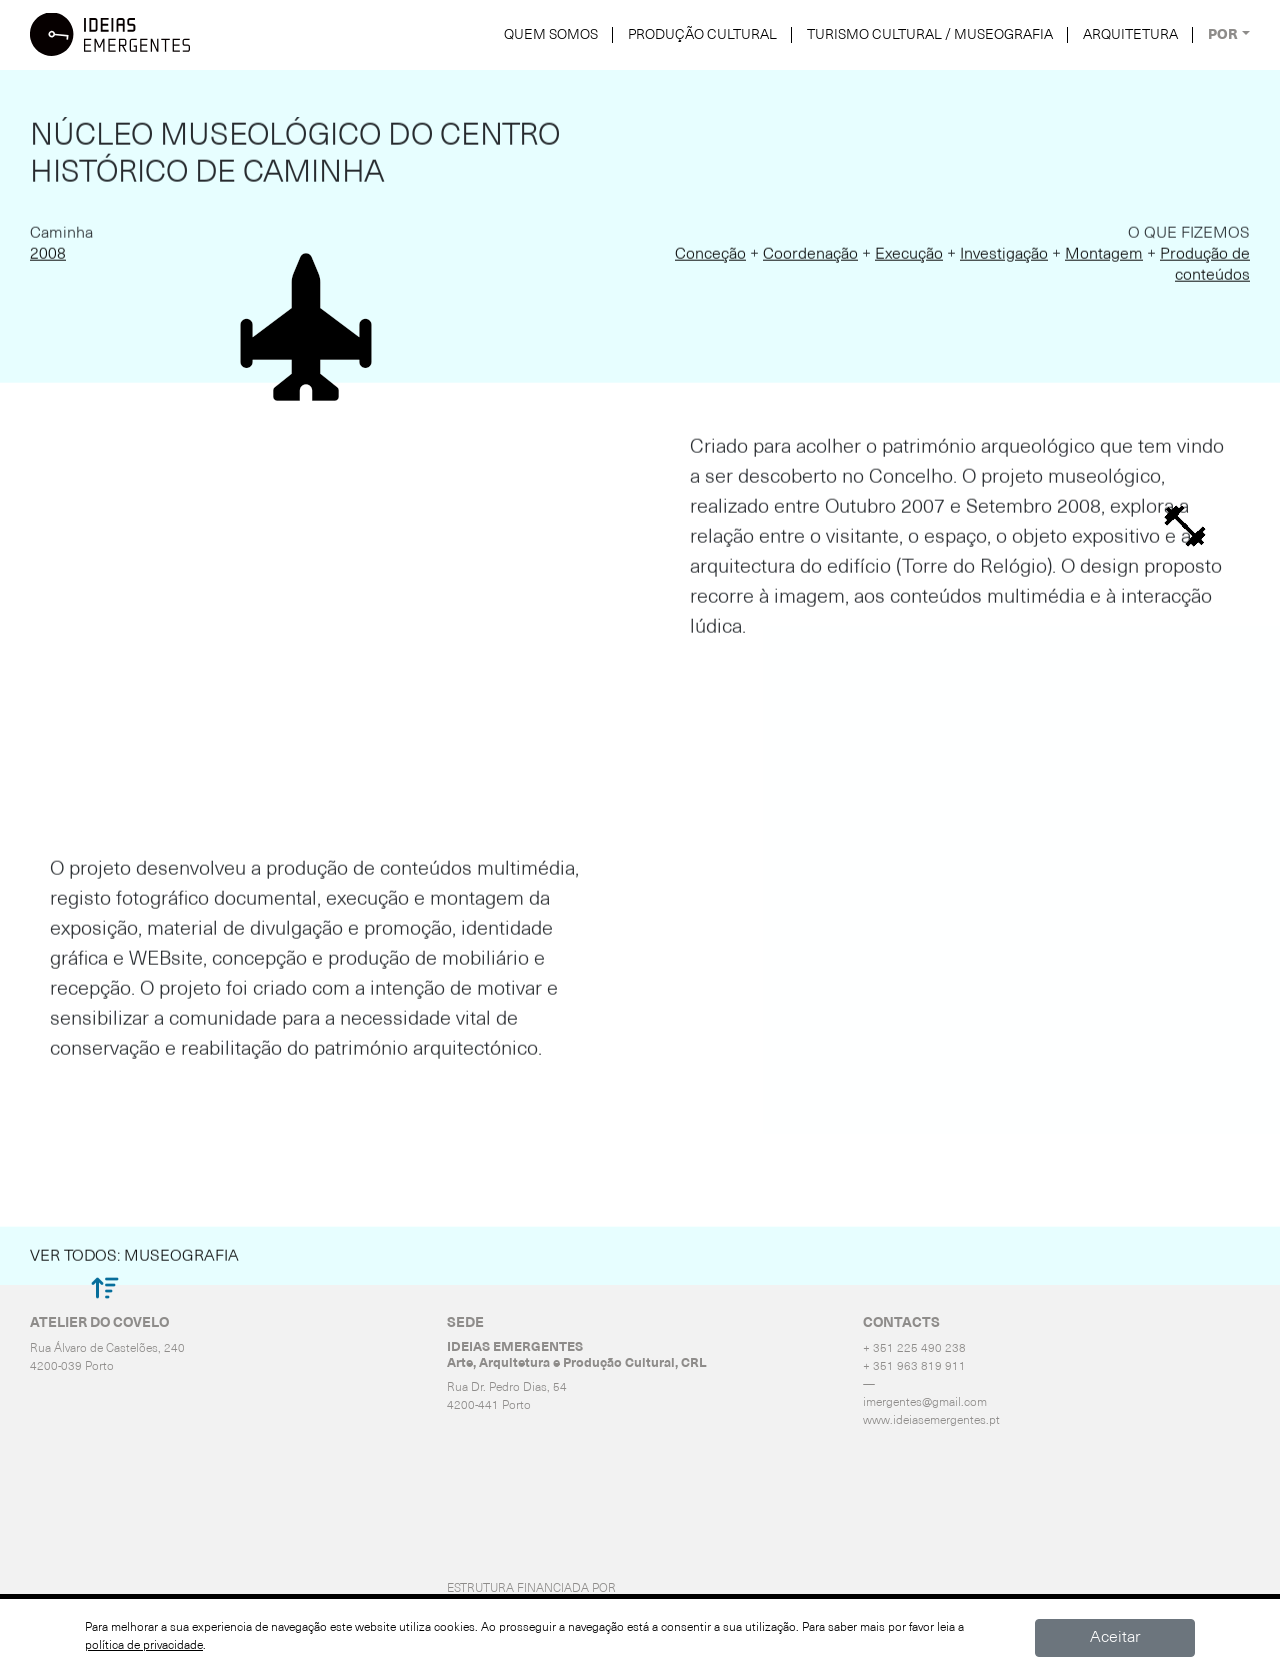 The image size is (1280, 1677). I want to click on access flight or aviation features, so click(306, 327).